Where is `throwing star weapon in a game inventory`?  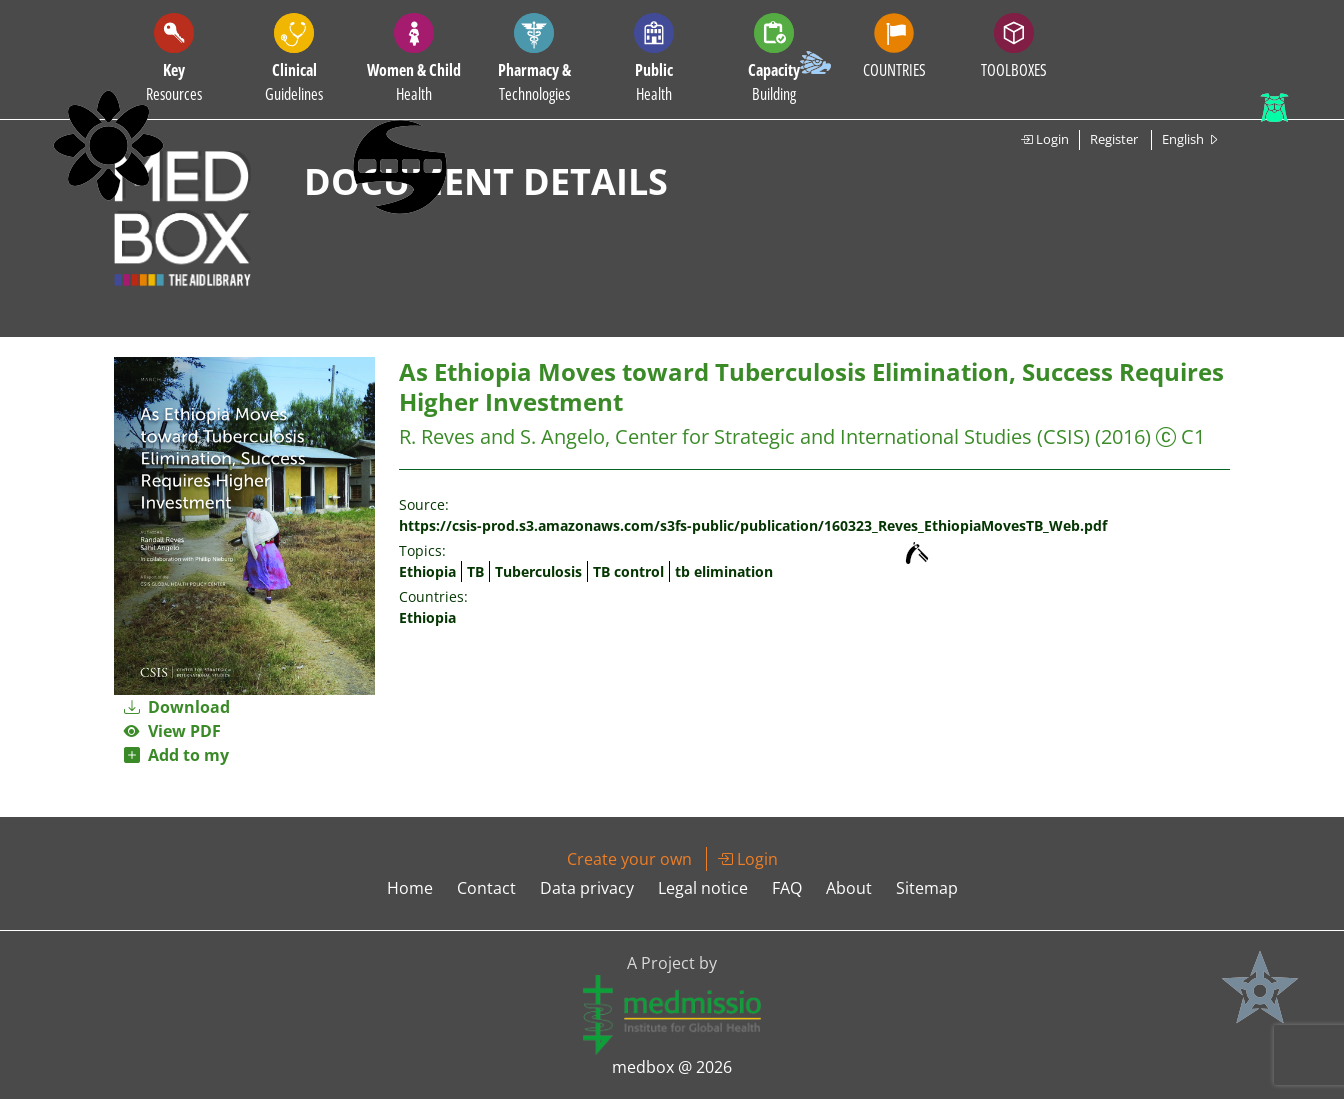
throwing star weapon in a game inventory is located at coordinates (1260, 987).